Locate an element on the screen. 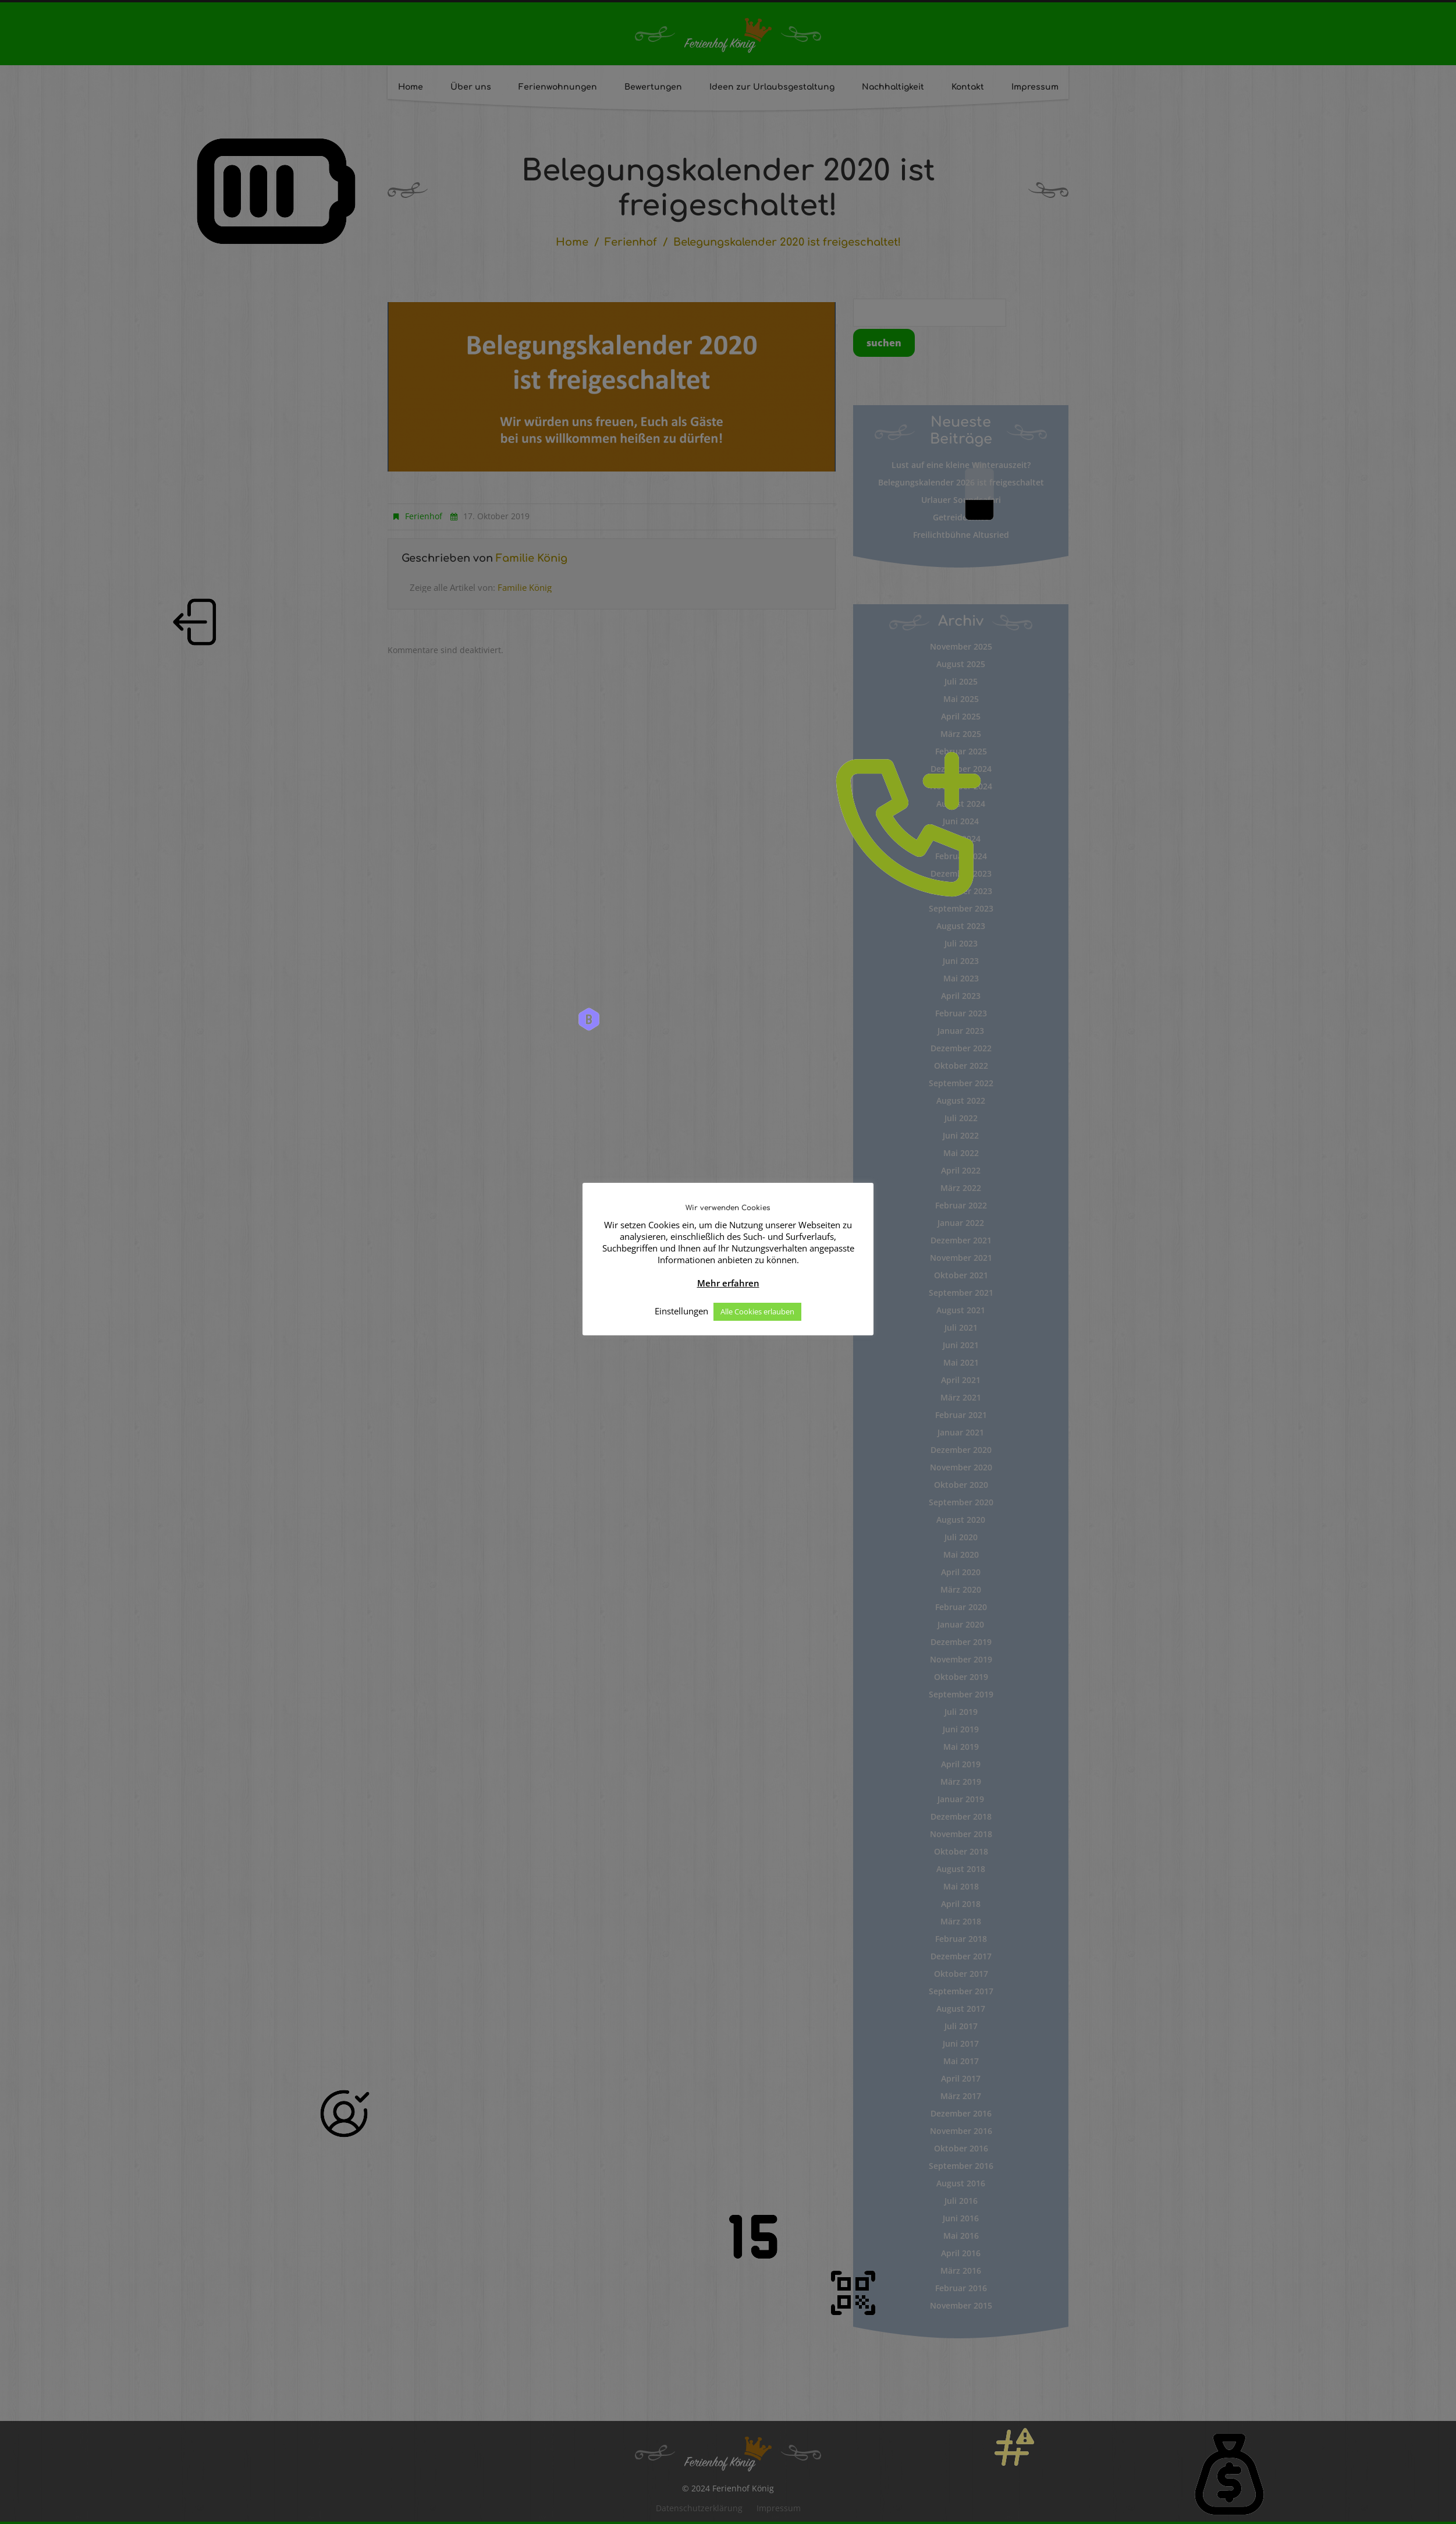 The height and width of the screenshot is (2524, 1456). view tax information or documents is located at coordinates (1229, 2474).